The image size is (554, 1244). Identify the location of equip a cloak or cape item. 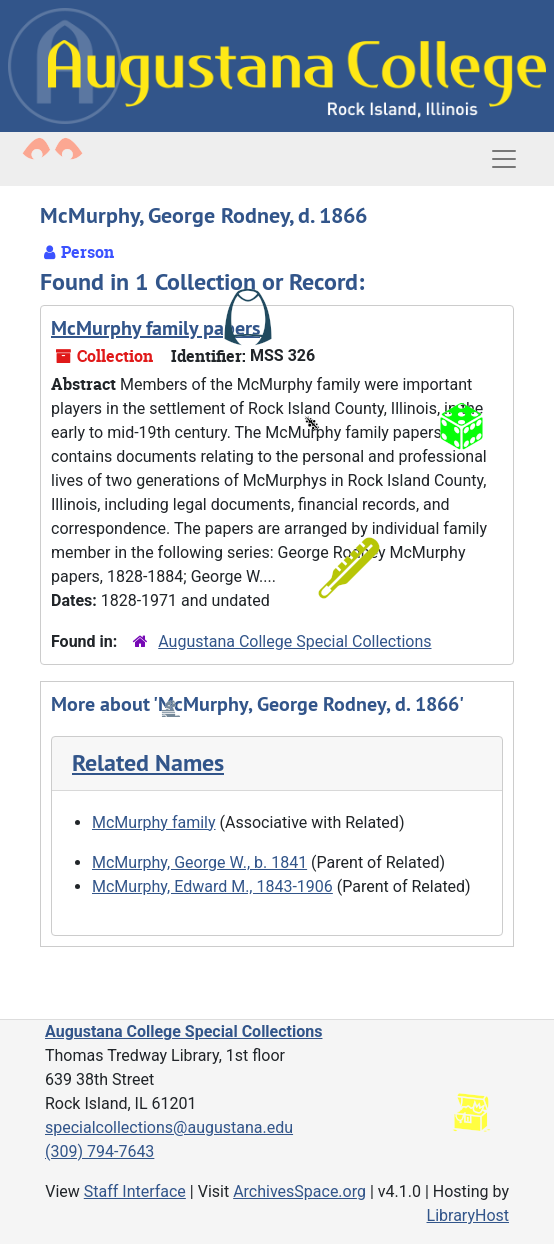
(248, 317).